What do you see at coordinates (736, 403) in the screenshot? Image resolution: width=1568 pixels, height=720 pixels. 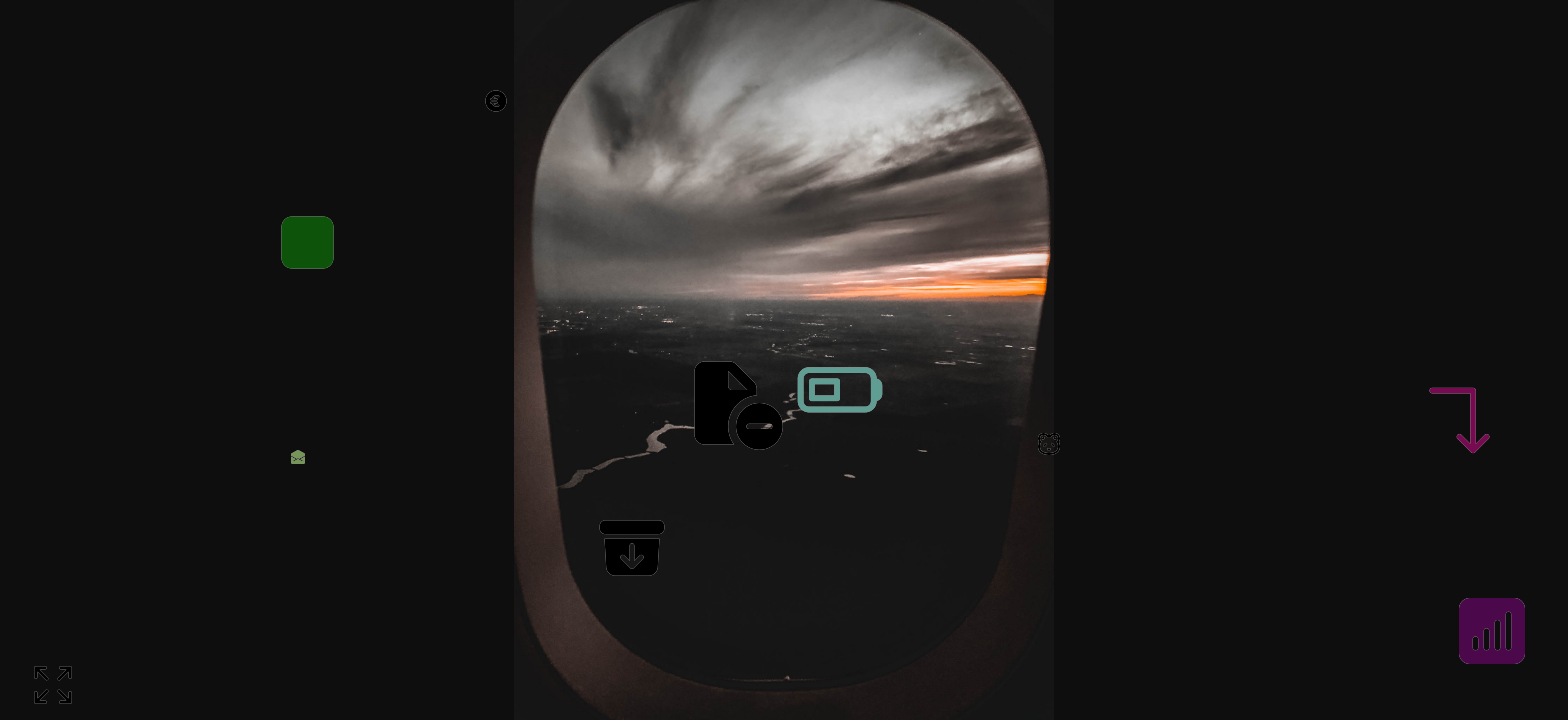 I see `remove a file from your collection` at bounding box center [736, 403].